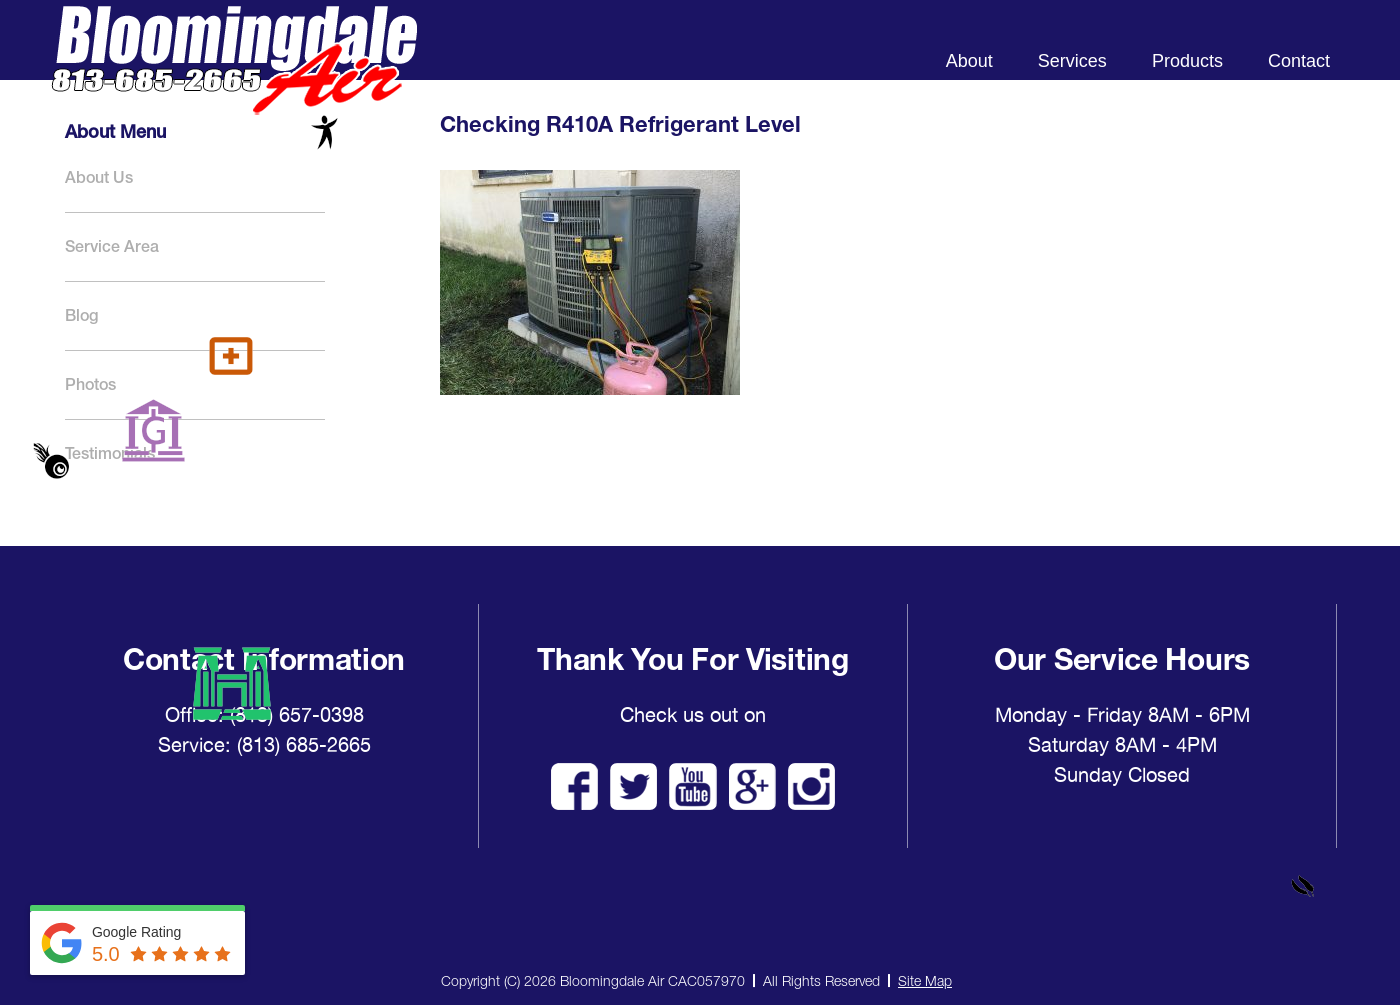 This screenshot has width=1400, height=1005. I want to click on access banking or financial services, so click(153, 430).